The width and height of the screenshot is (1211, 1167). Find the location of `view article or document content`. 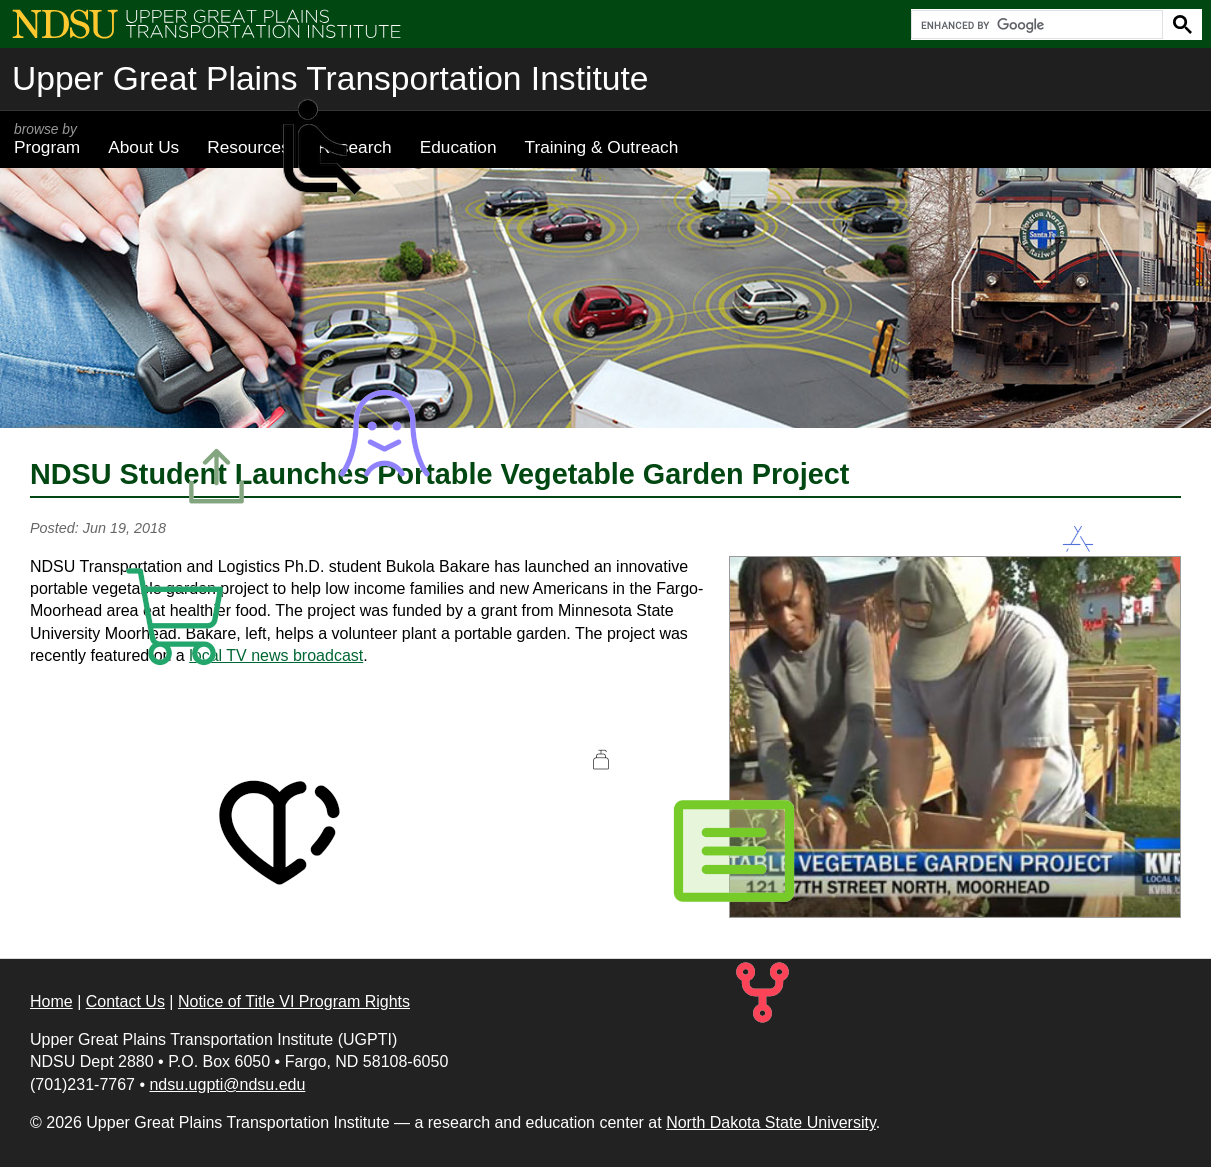

view article or document content is located at coordinates (734, 851).